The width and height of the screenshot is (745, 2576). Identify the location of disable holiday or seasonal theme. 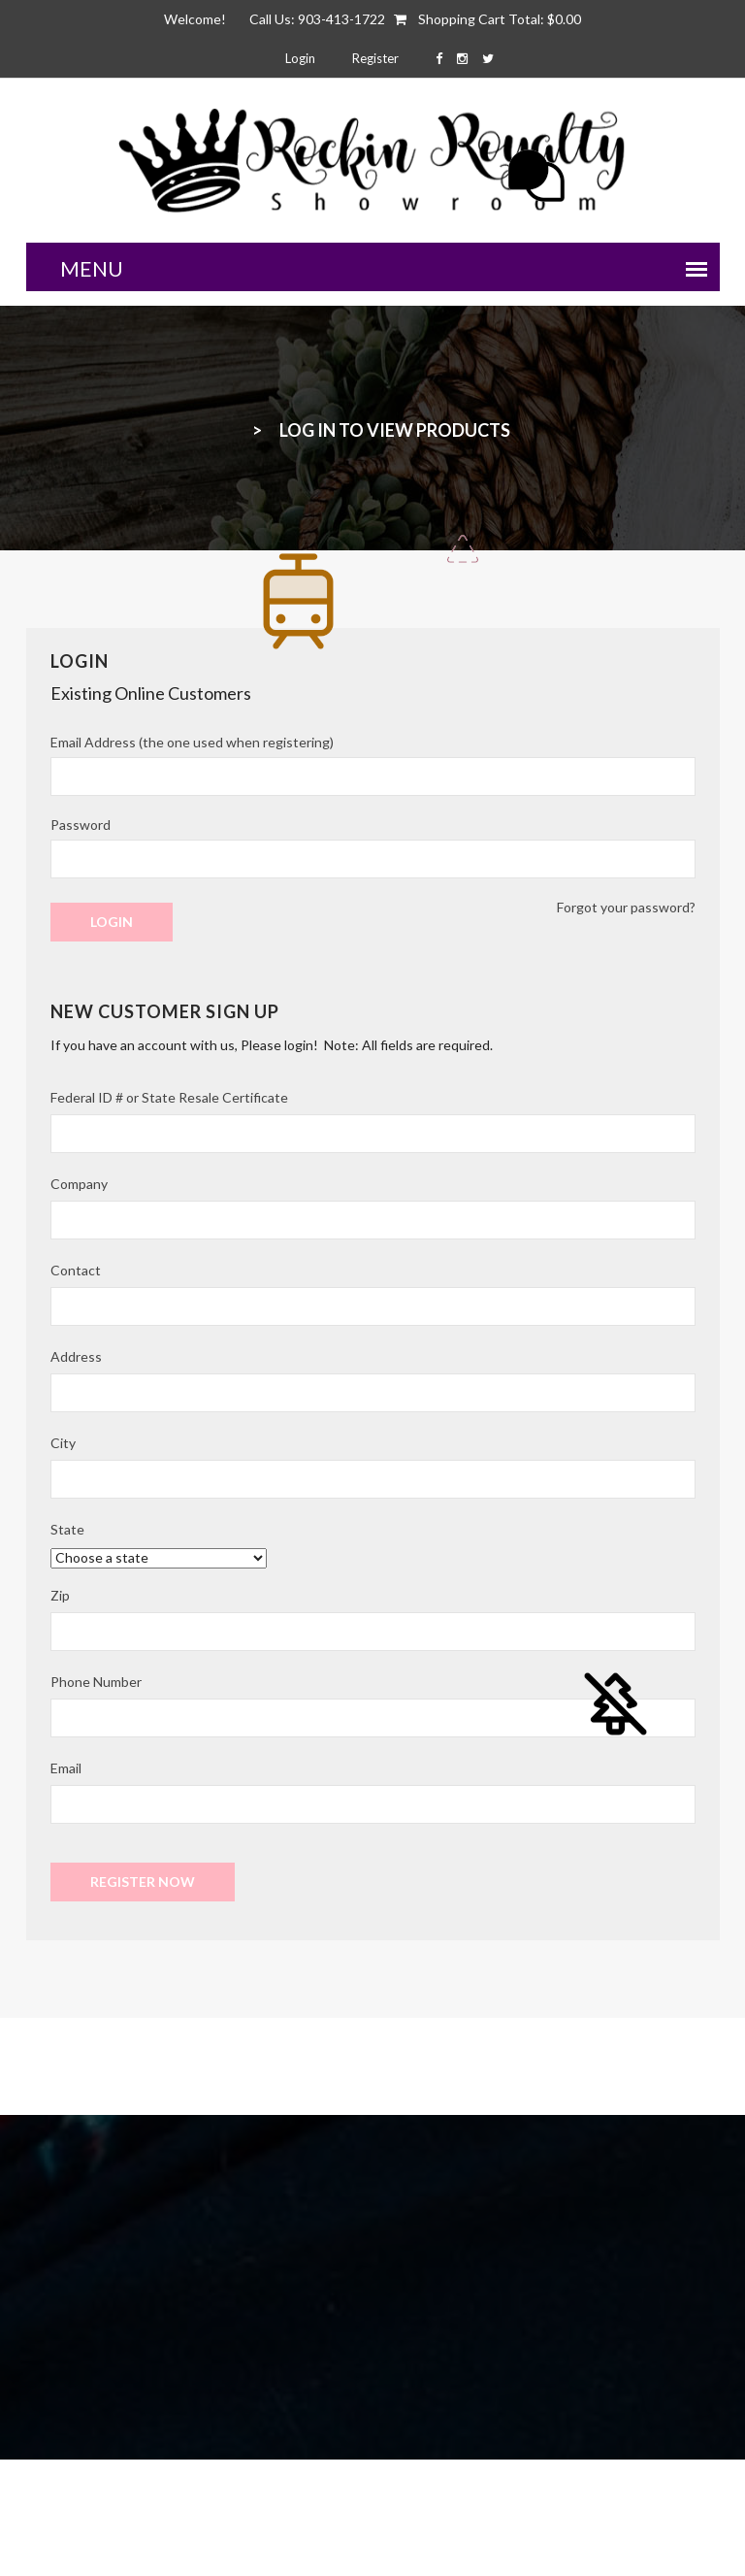
(615, 1703).